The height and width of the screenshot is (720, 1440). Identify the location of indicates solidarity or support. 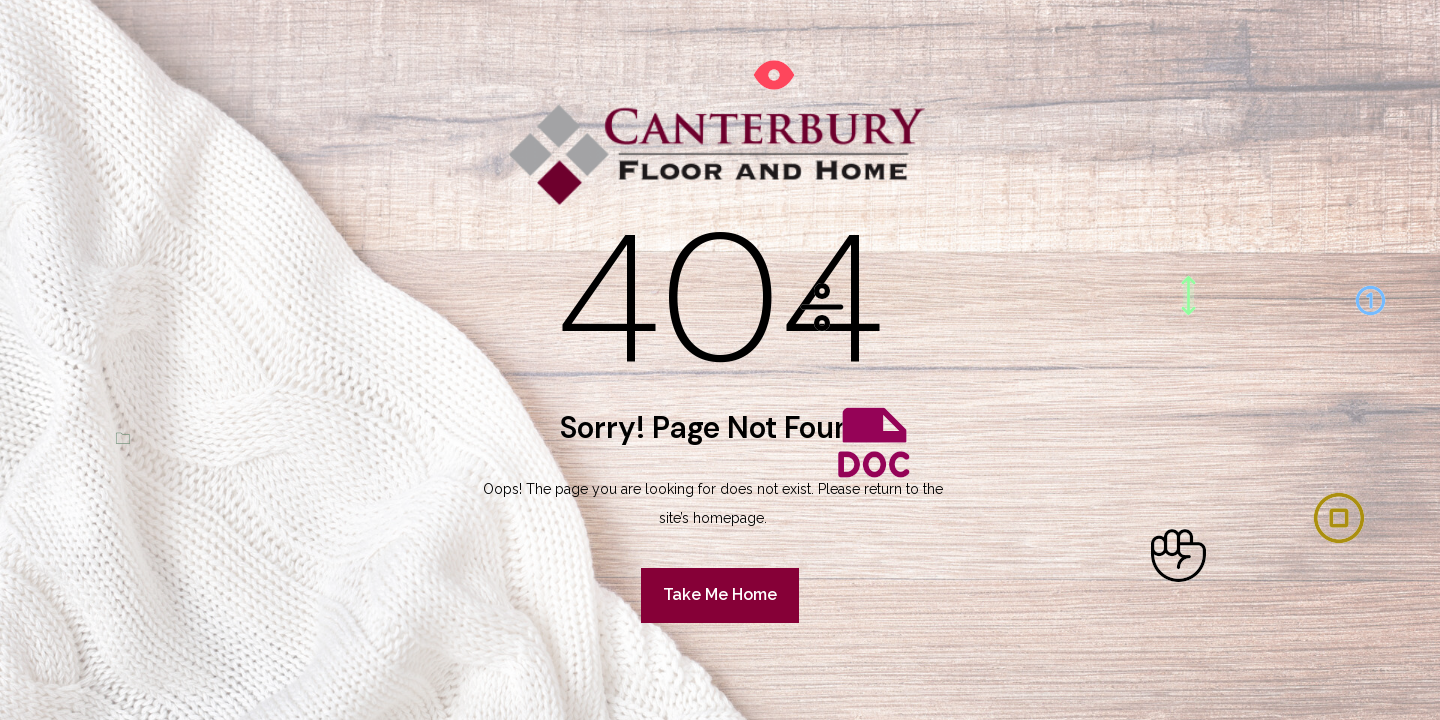
(1178, 554).